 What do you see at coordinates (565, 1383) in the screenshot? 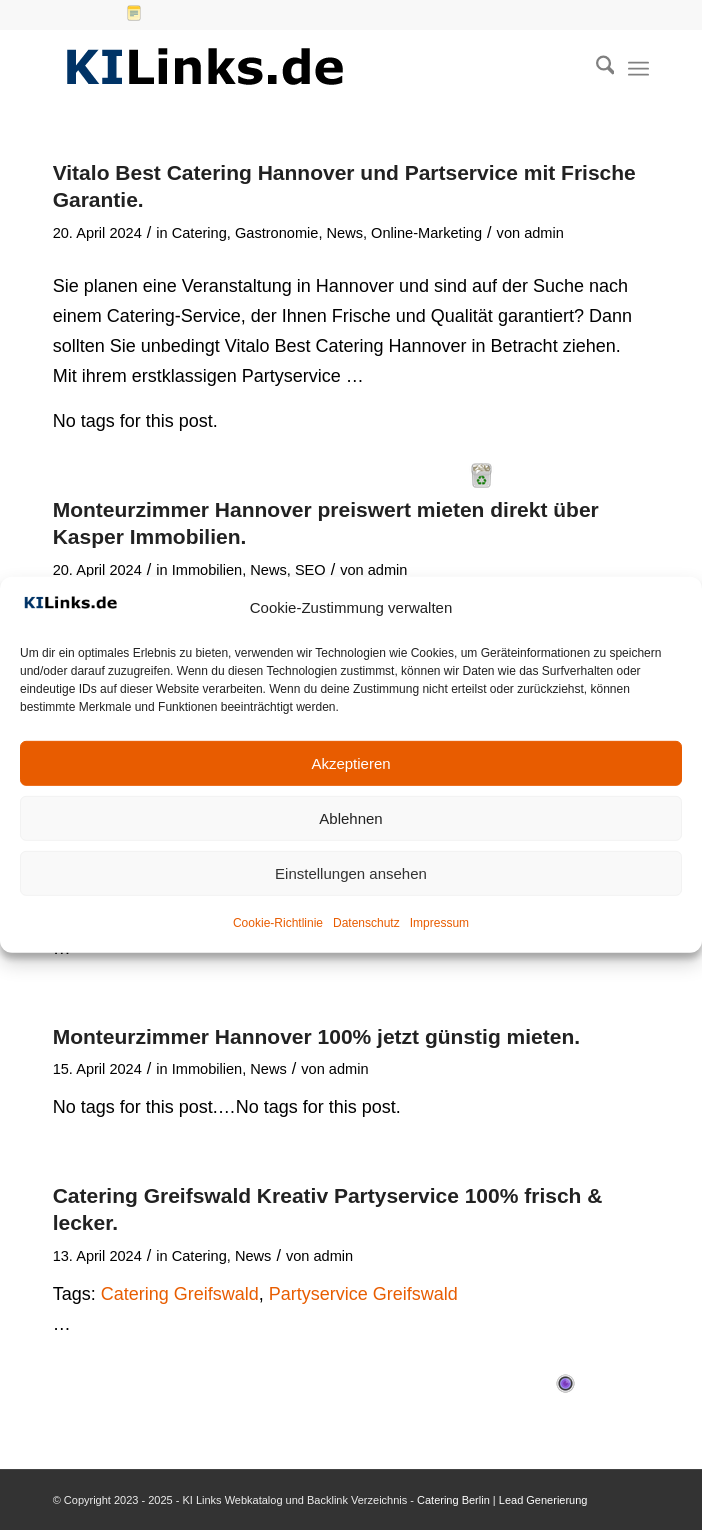
I see `open the camera app` at bounding box center [565, 1383].